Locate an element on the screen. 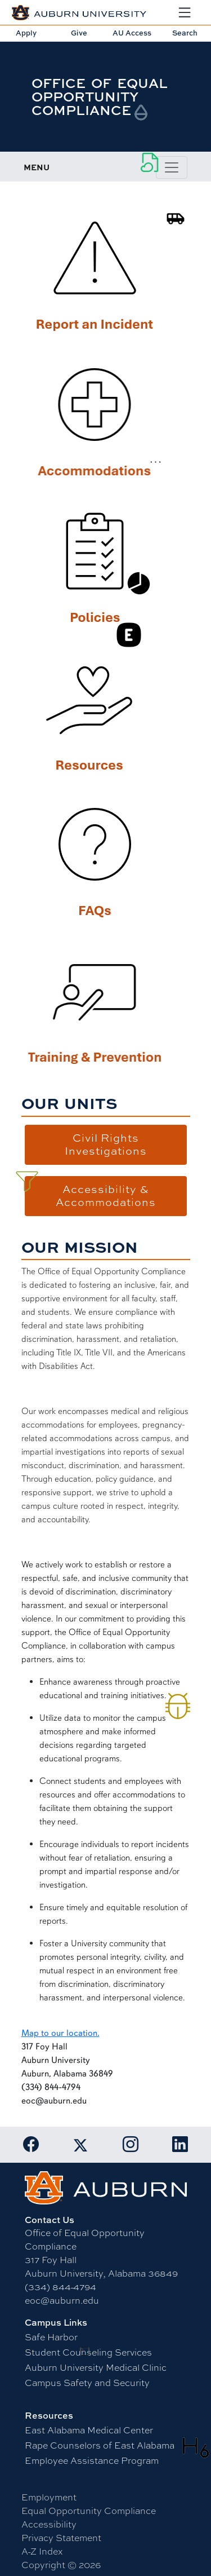 The image size is (211, 2576). format text as heading level 6 is located at coordinates (194, 2447).